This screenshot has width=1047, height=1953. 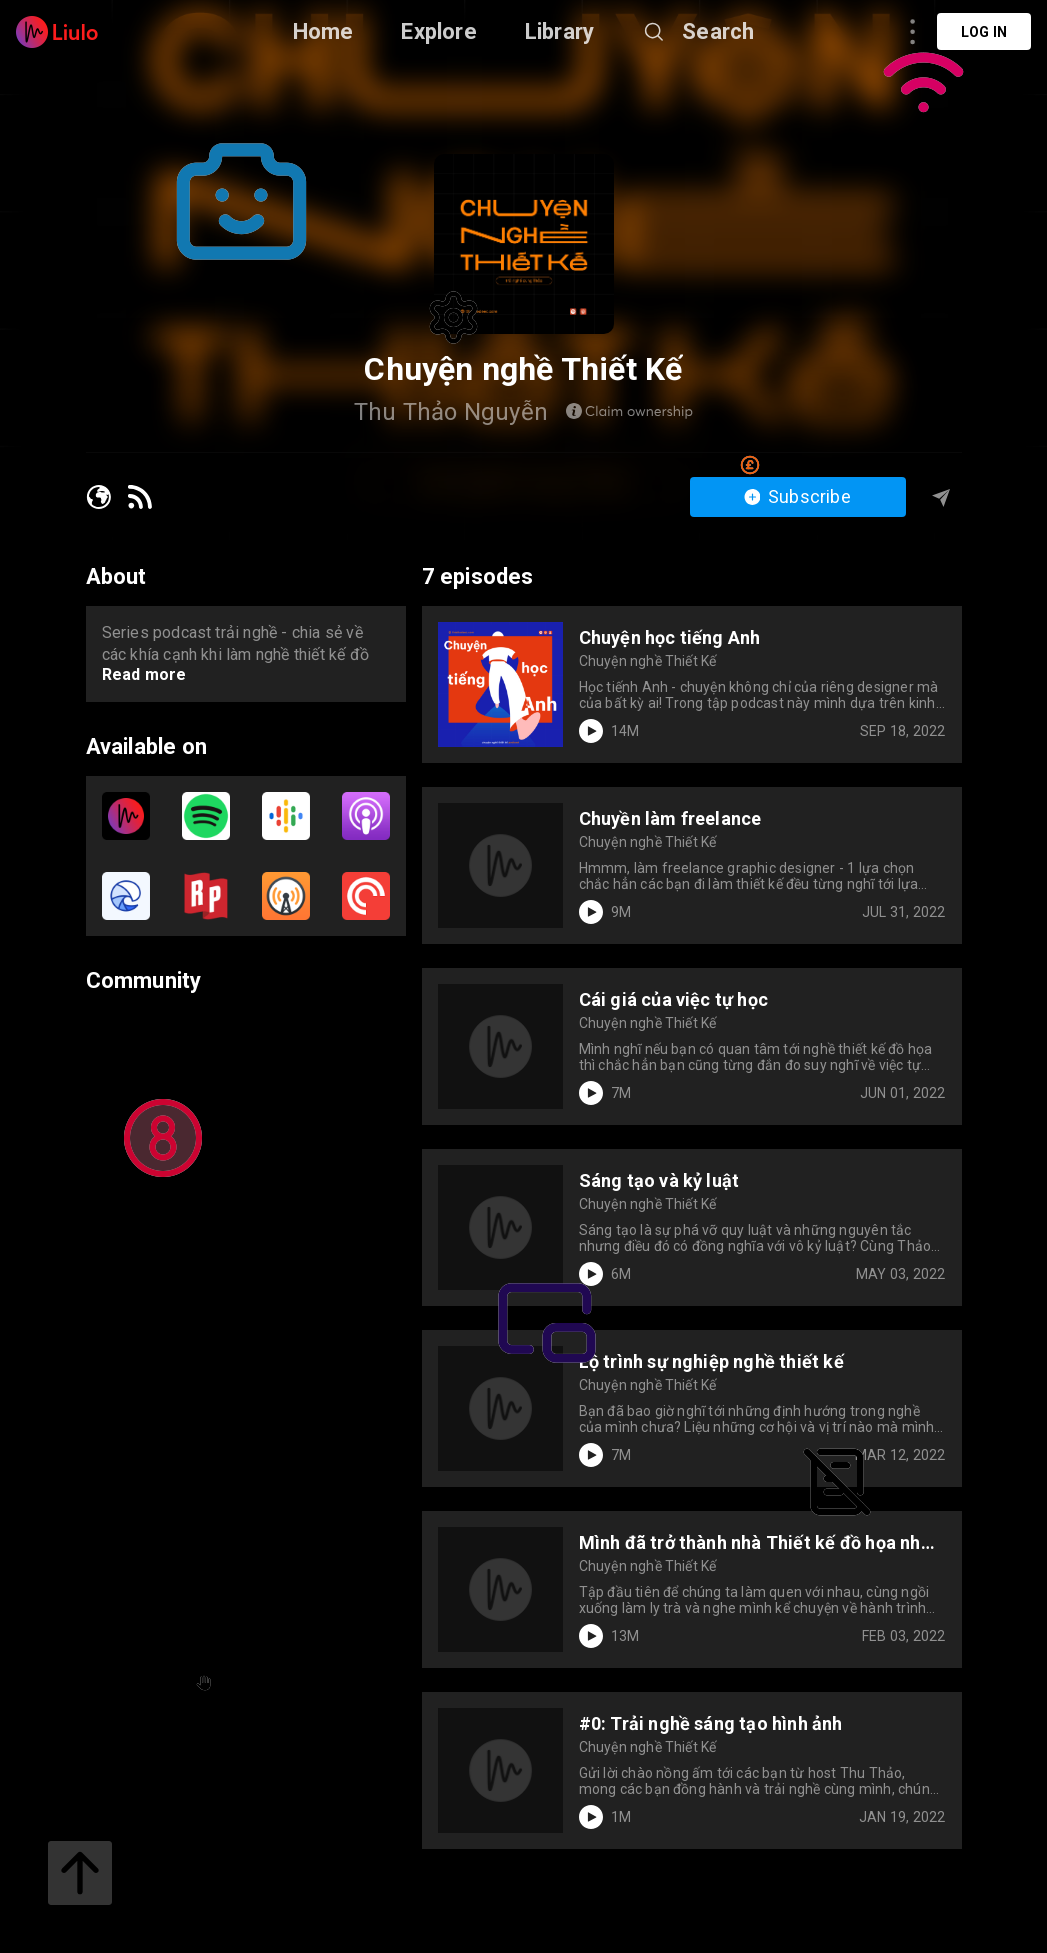 What do you see at coordinates (453, 317) in the screenshot?
I see `open settings menu` at bounding box center [453, 317].